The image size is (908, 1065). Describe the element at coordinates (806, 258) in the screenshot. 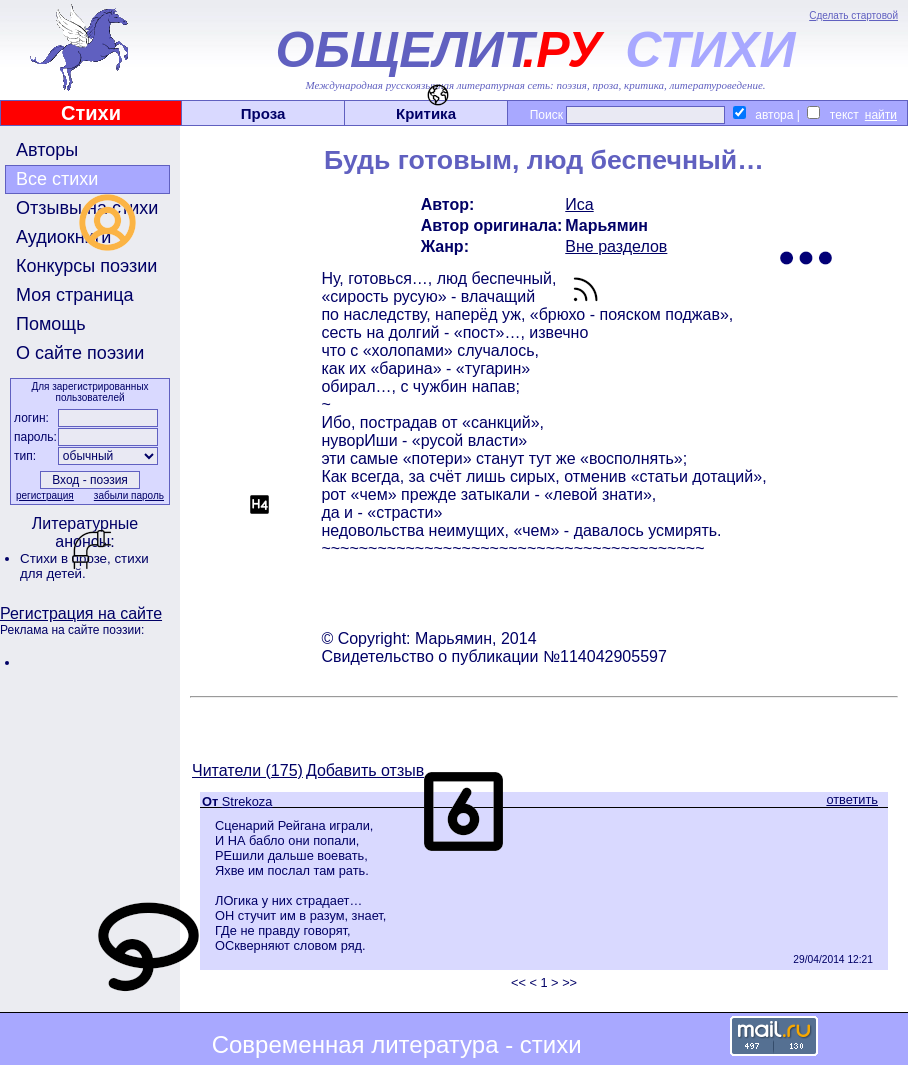

I see `access more options or actions` at that location.